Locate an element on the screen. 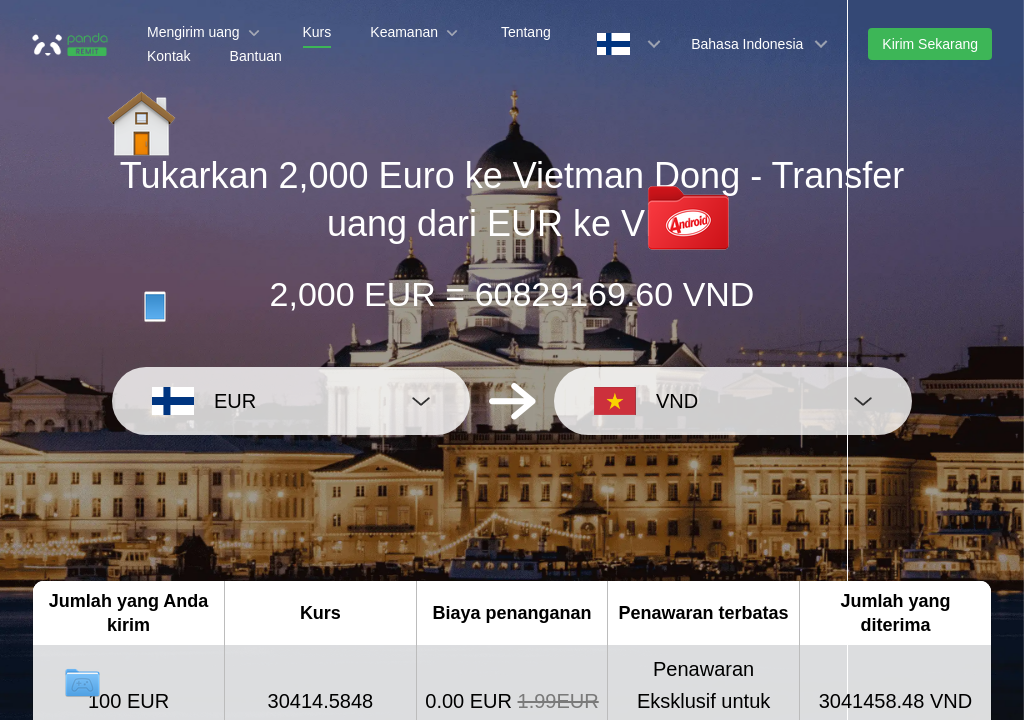 This screenshot has height=720, width=1024. access your home folder is located at coordinates (141, 121).